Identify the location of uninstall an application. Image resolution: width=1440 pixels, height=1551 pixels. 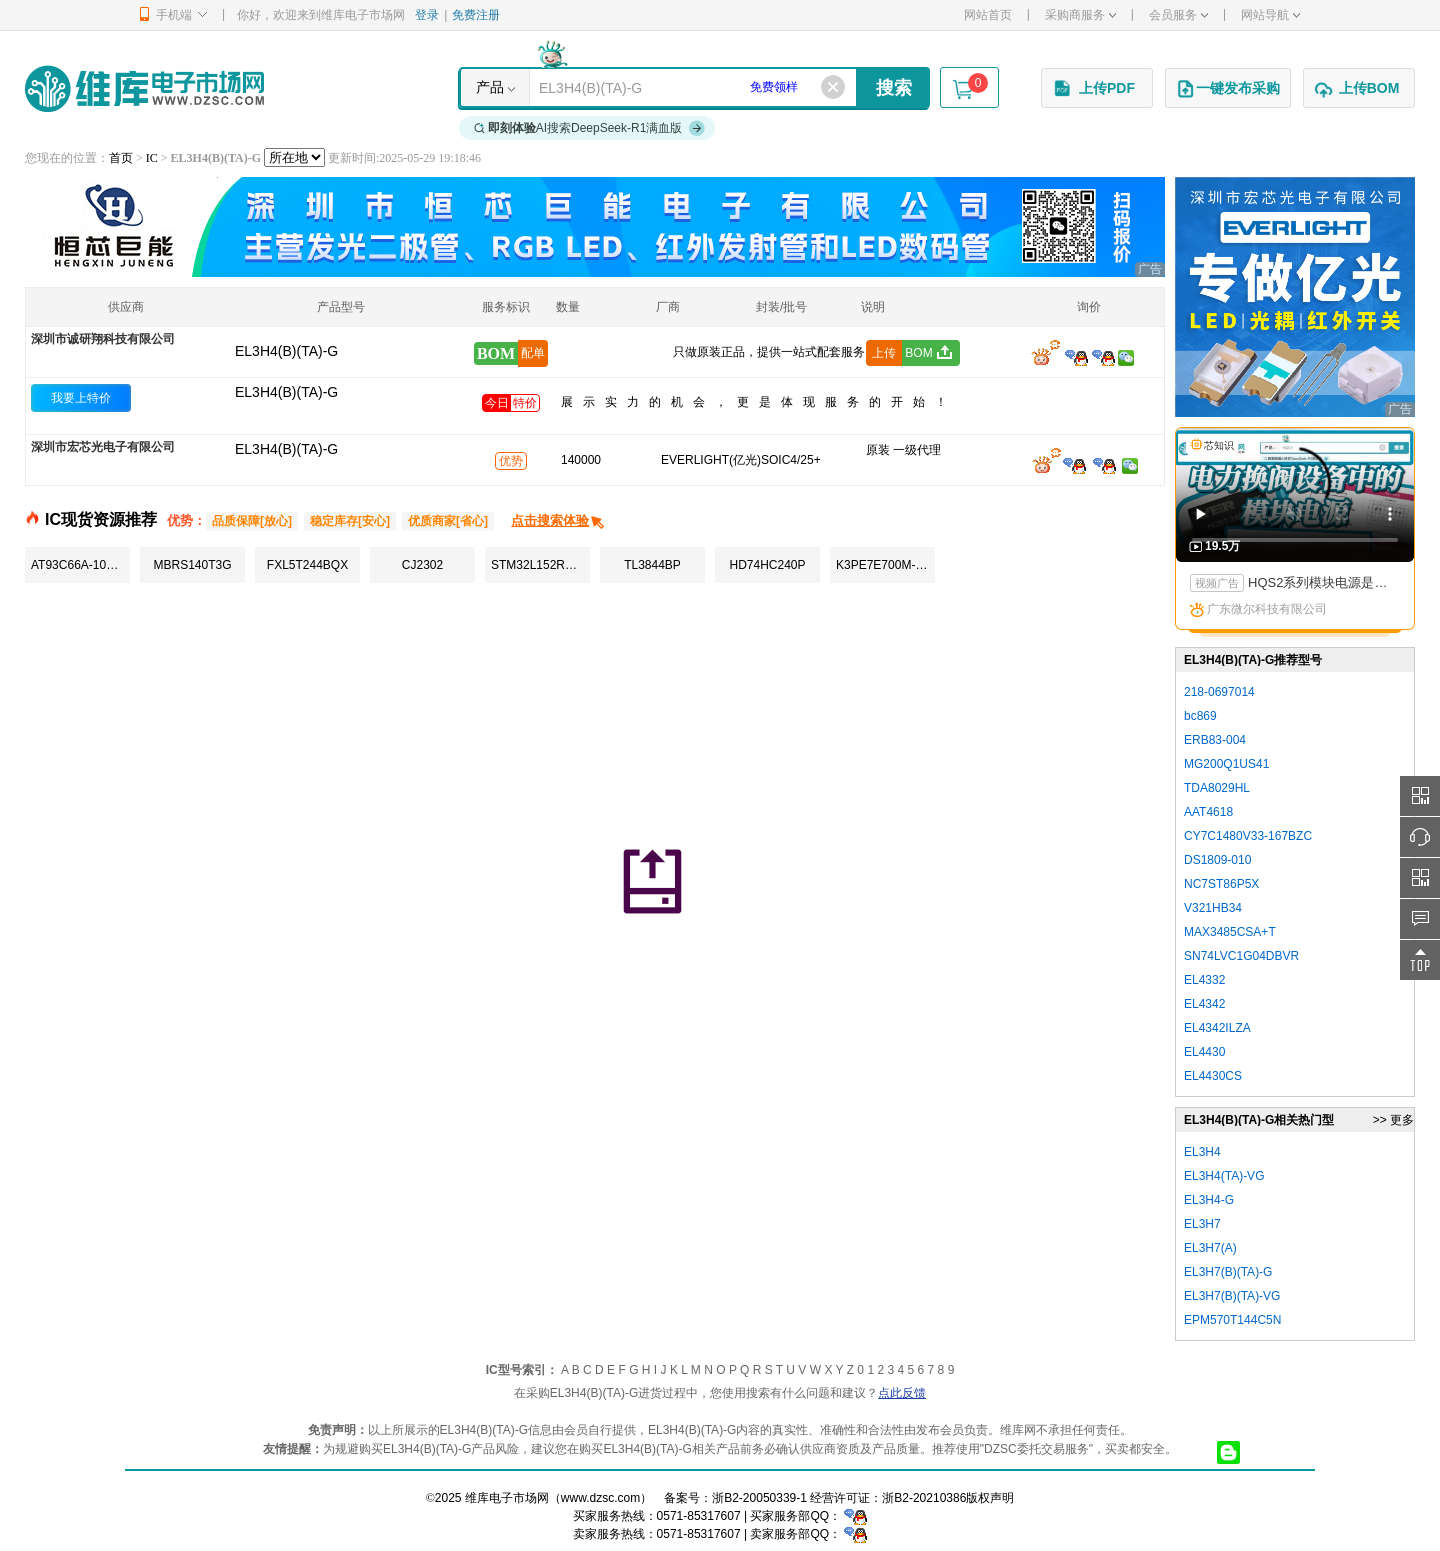
(652, 881).